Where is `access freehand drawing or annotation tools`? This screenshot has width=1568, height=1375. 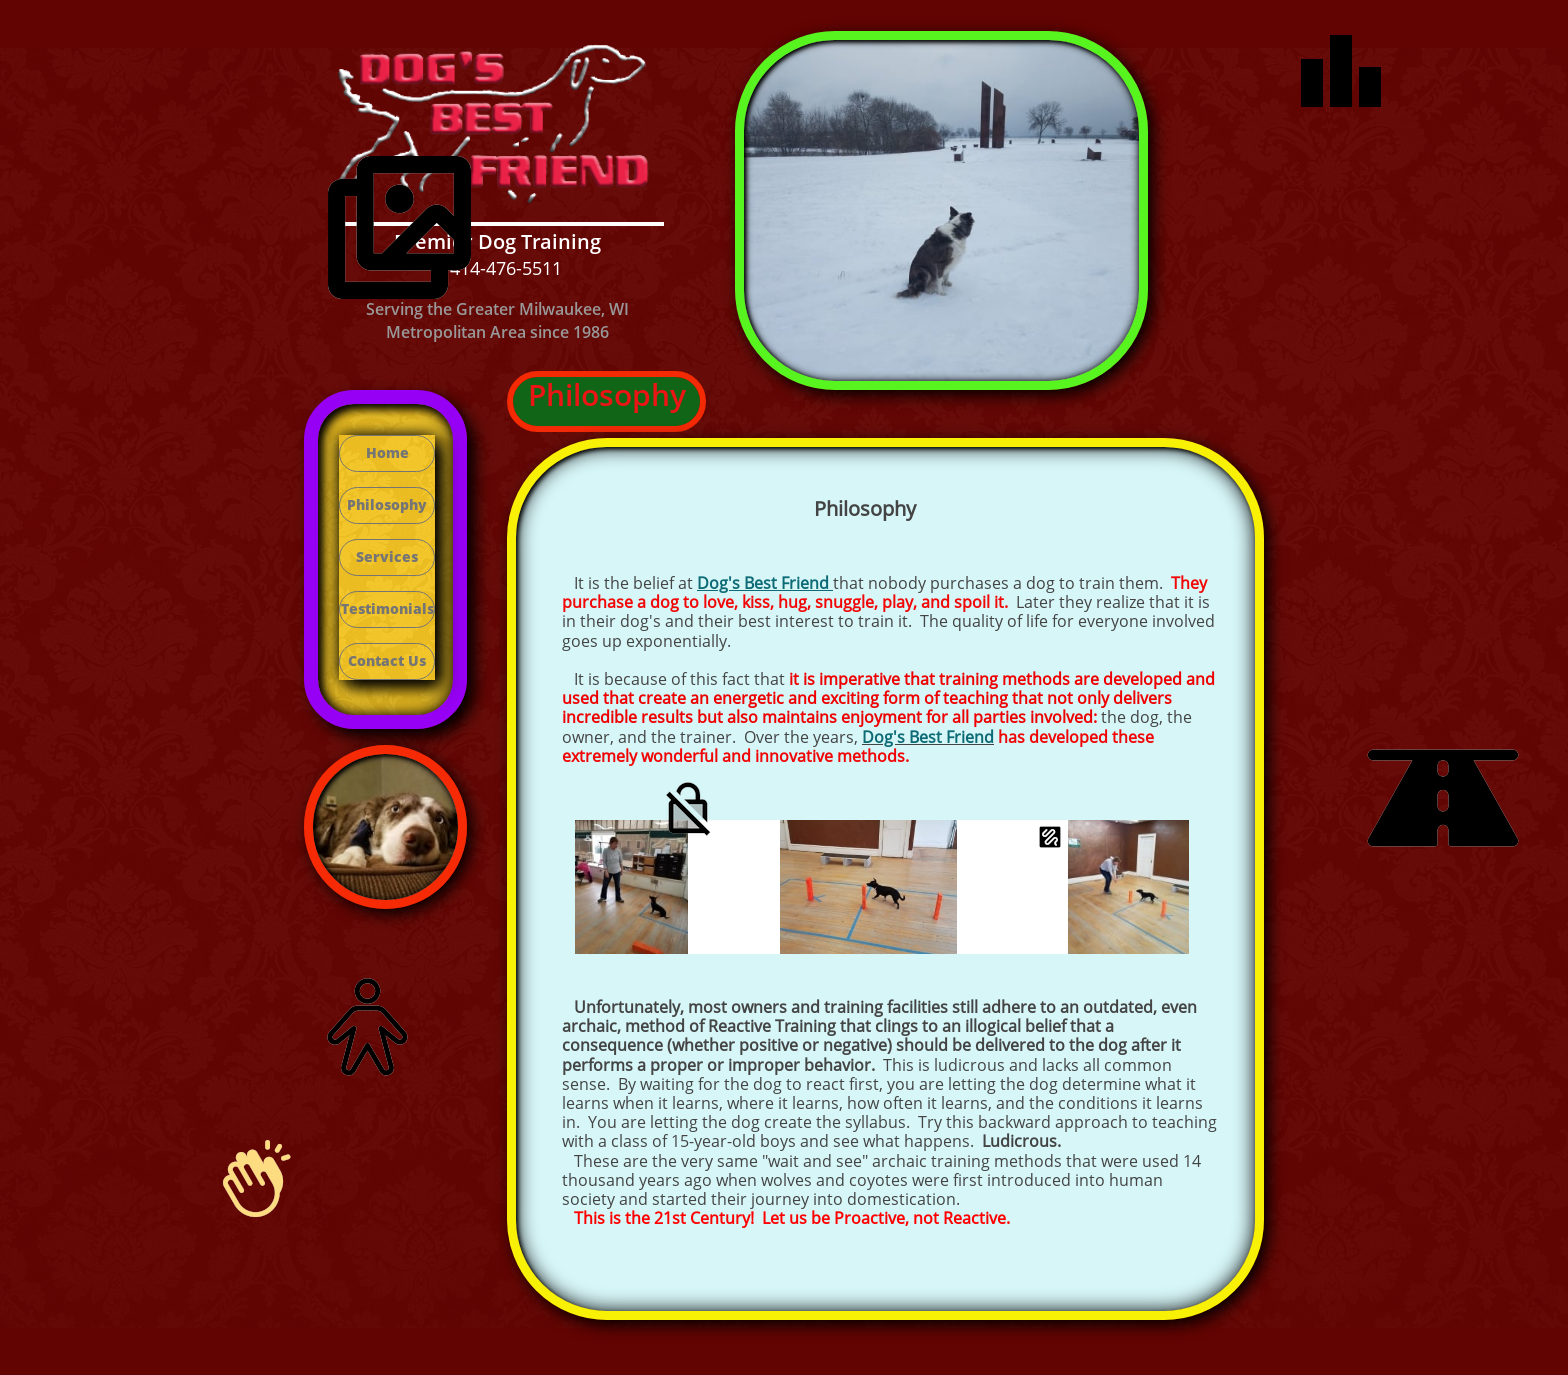 access freehand drawing or annotation tools is located at coordinates (1050, 837).